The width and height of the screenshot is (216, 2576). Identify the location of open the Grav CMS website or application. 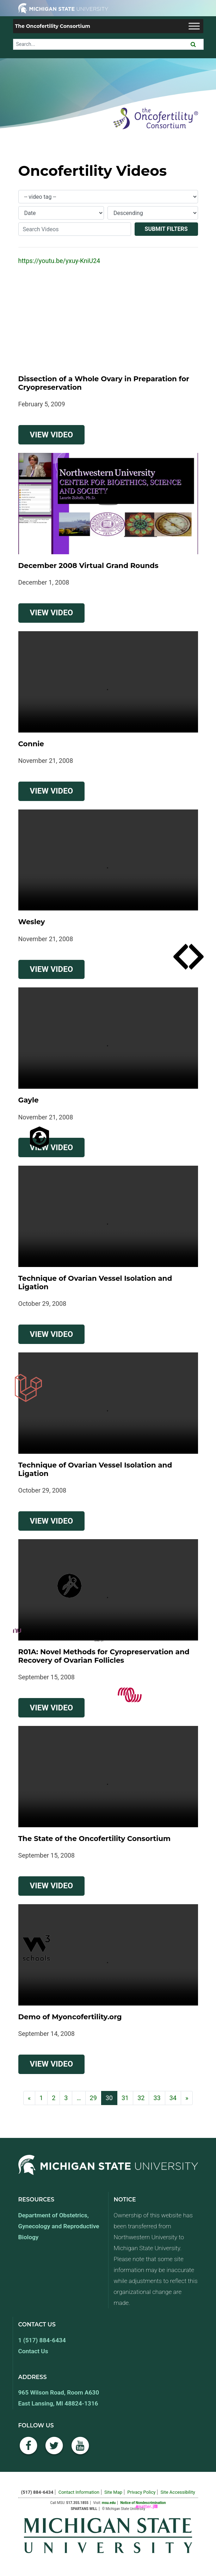
(69, 1586).